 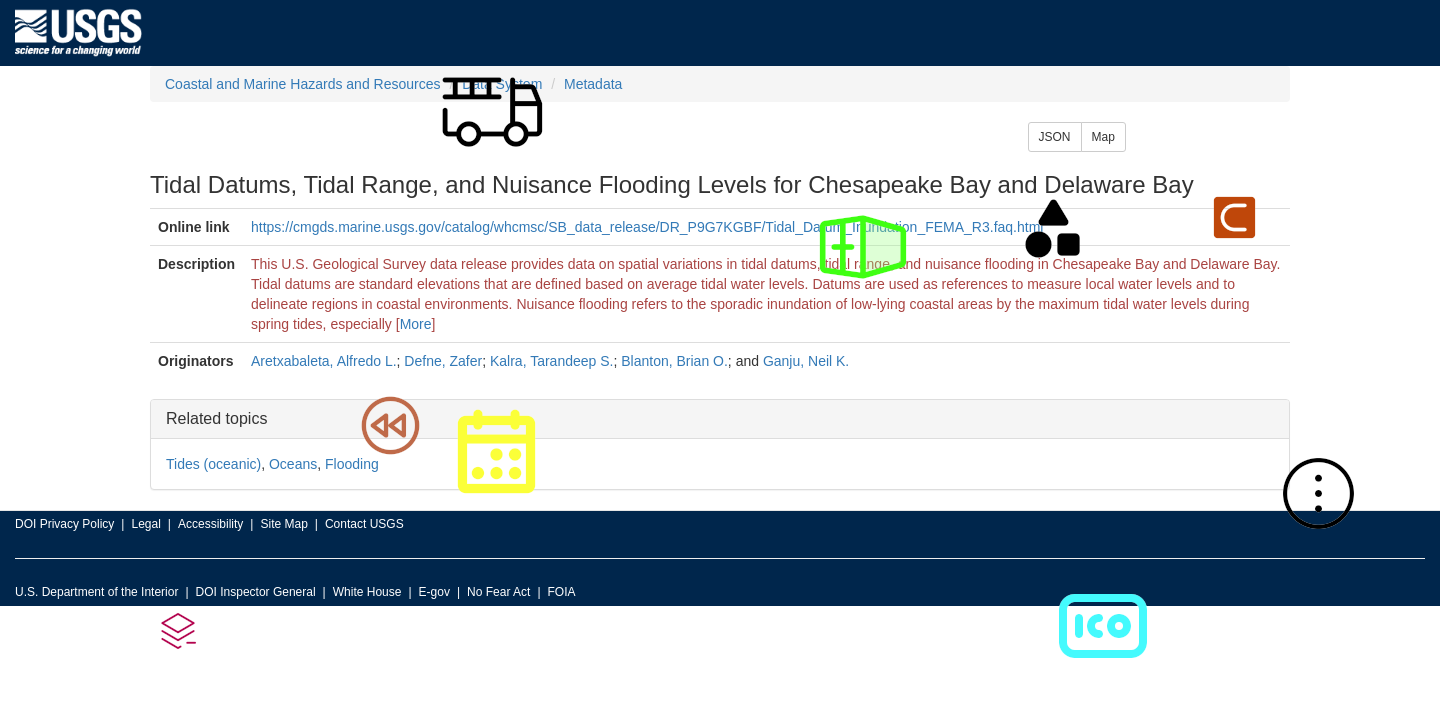 I want to click on view shipping or freight details, so click(x=863, y=247).